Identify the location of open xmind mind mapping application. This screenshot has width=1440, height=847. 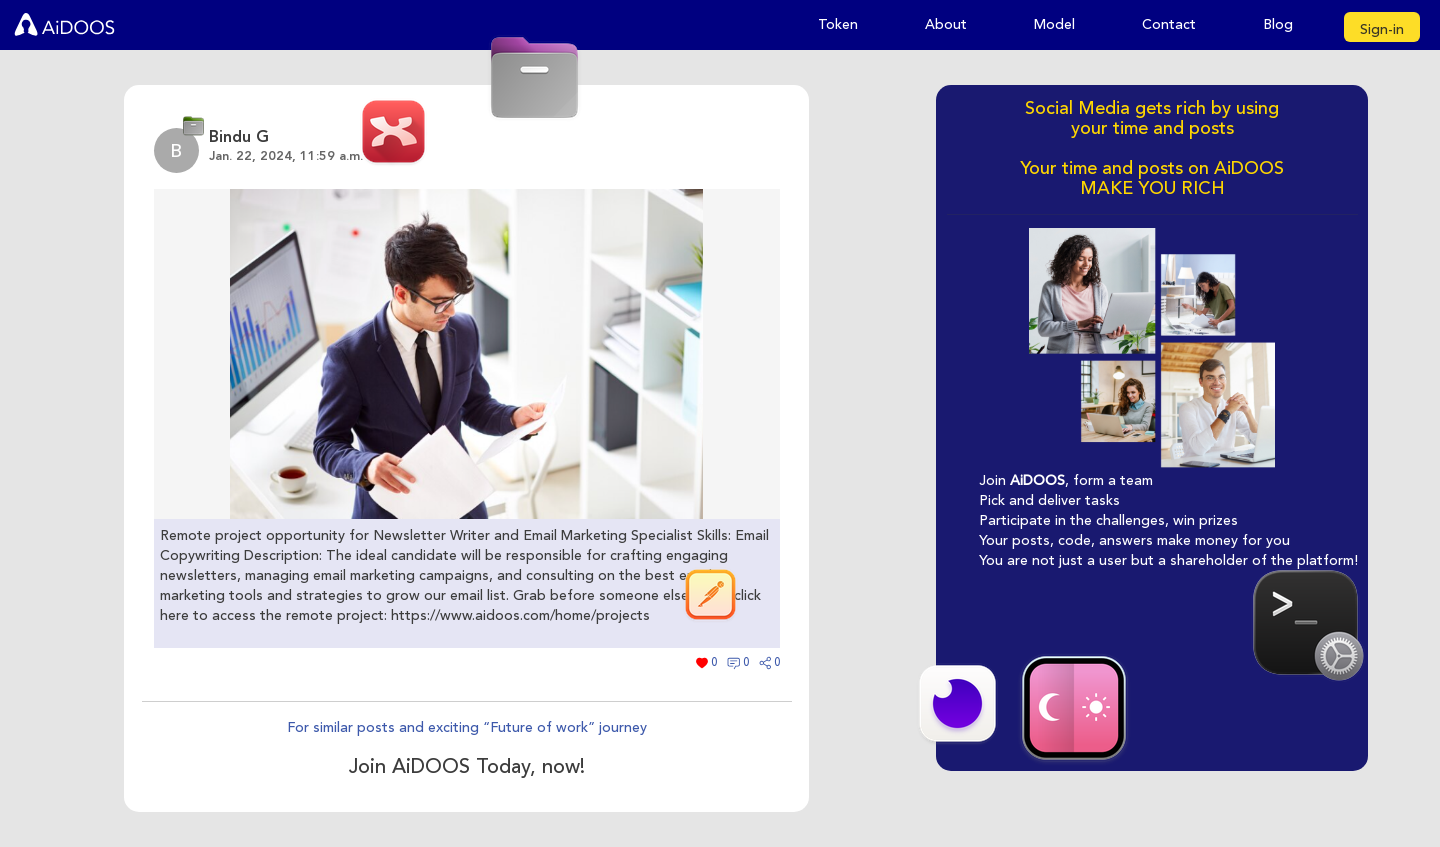
(393, 131).